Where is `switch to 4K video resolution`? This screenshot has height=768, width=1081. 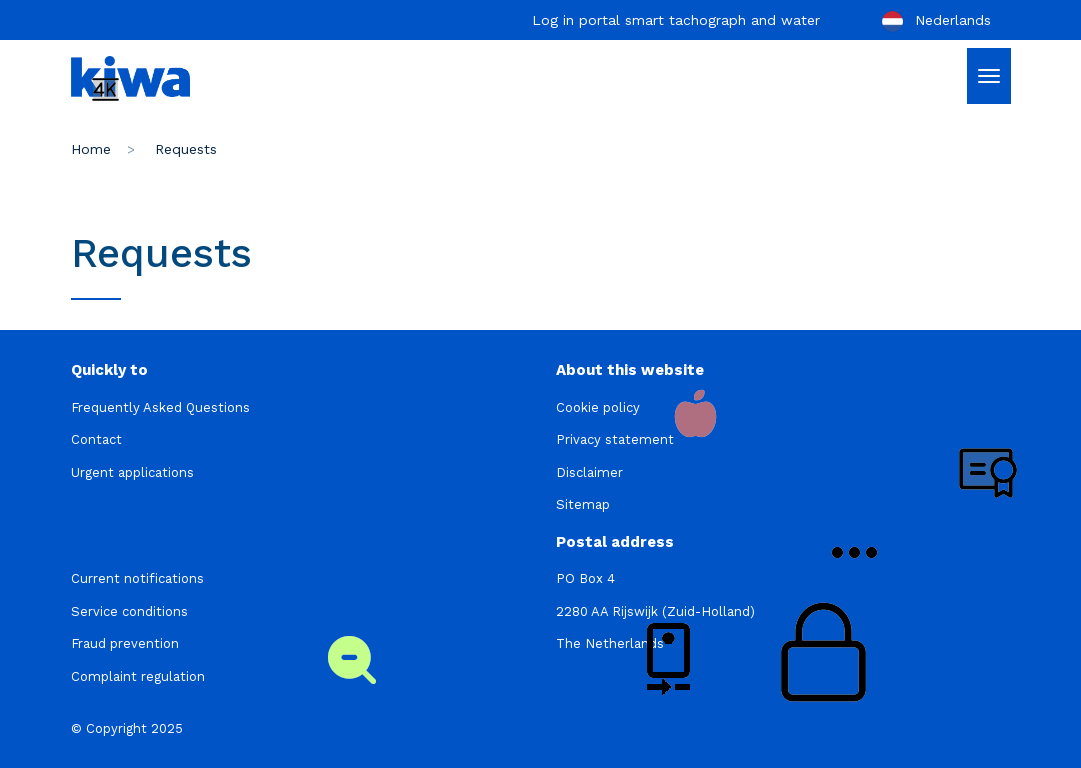
switch to 4K video resolution is located at coordinates (105, 89).